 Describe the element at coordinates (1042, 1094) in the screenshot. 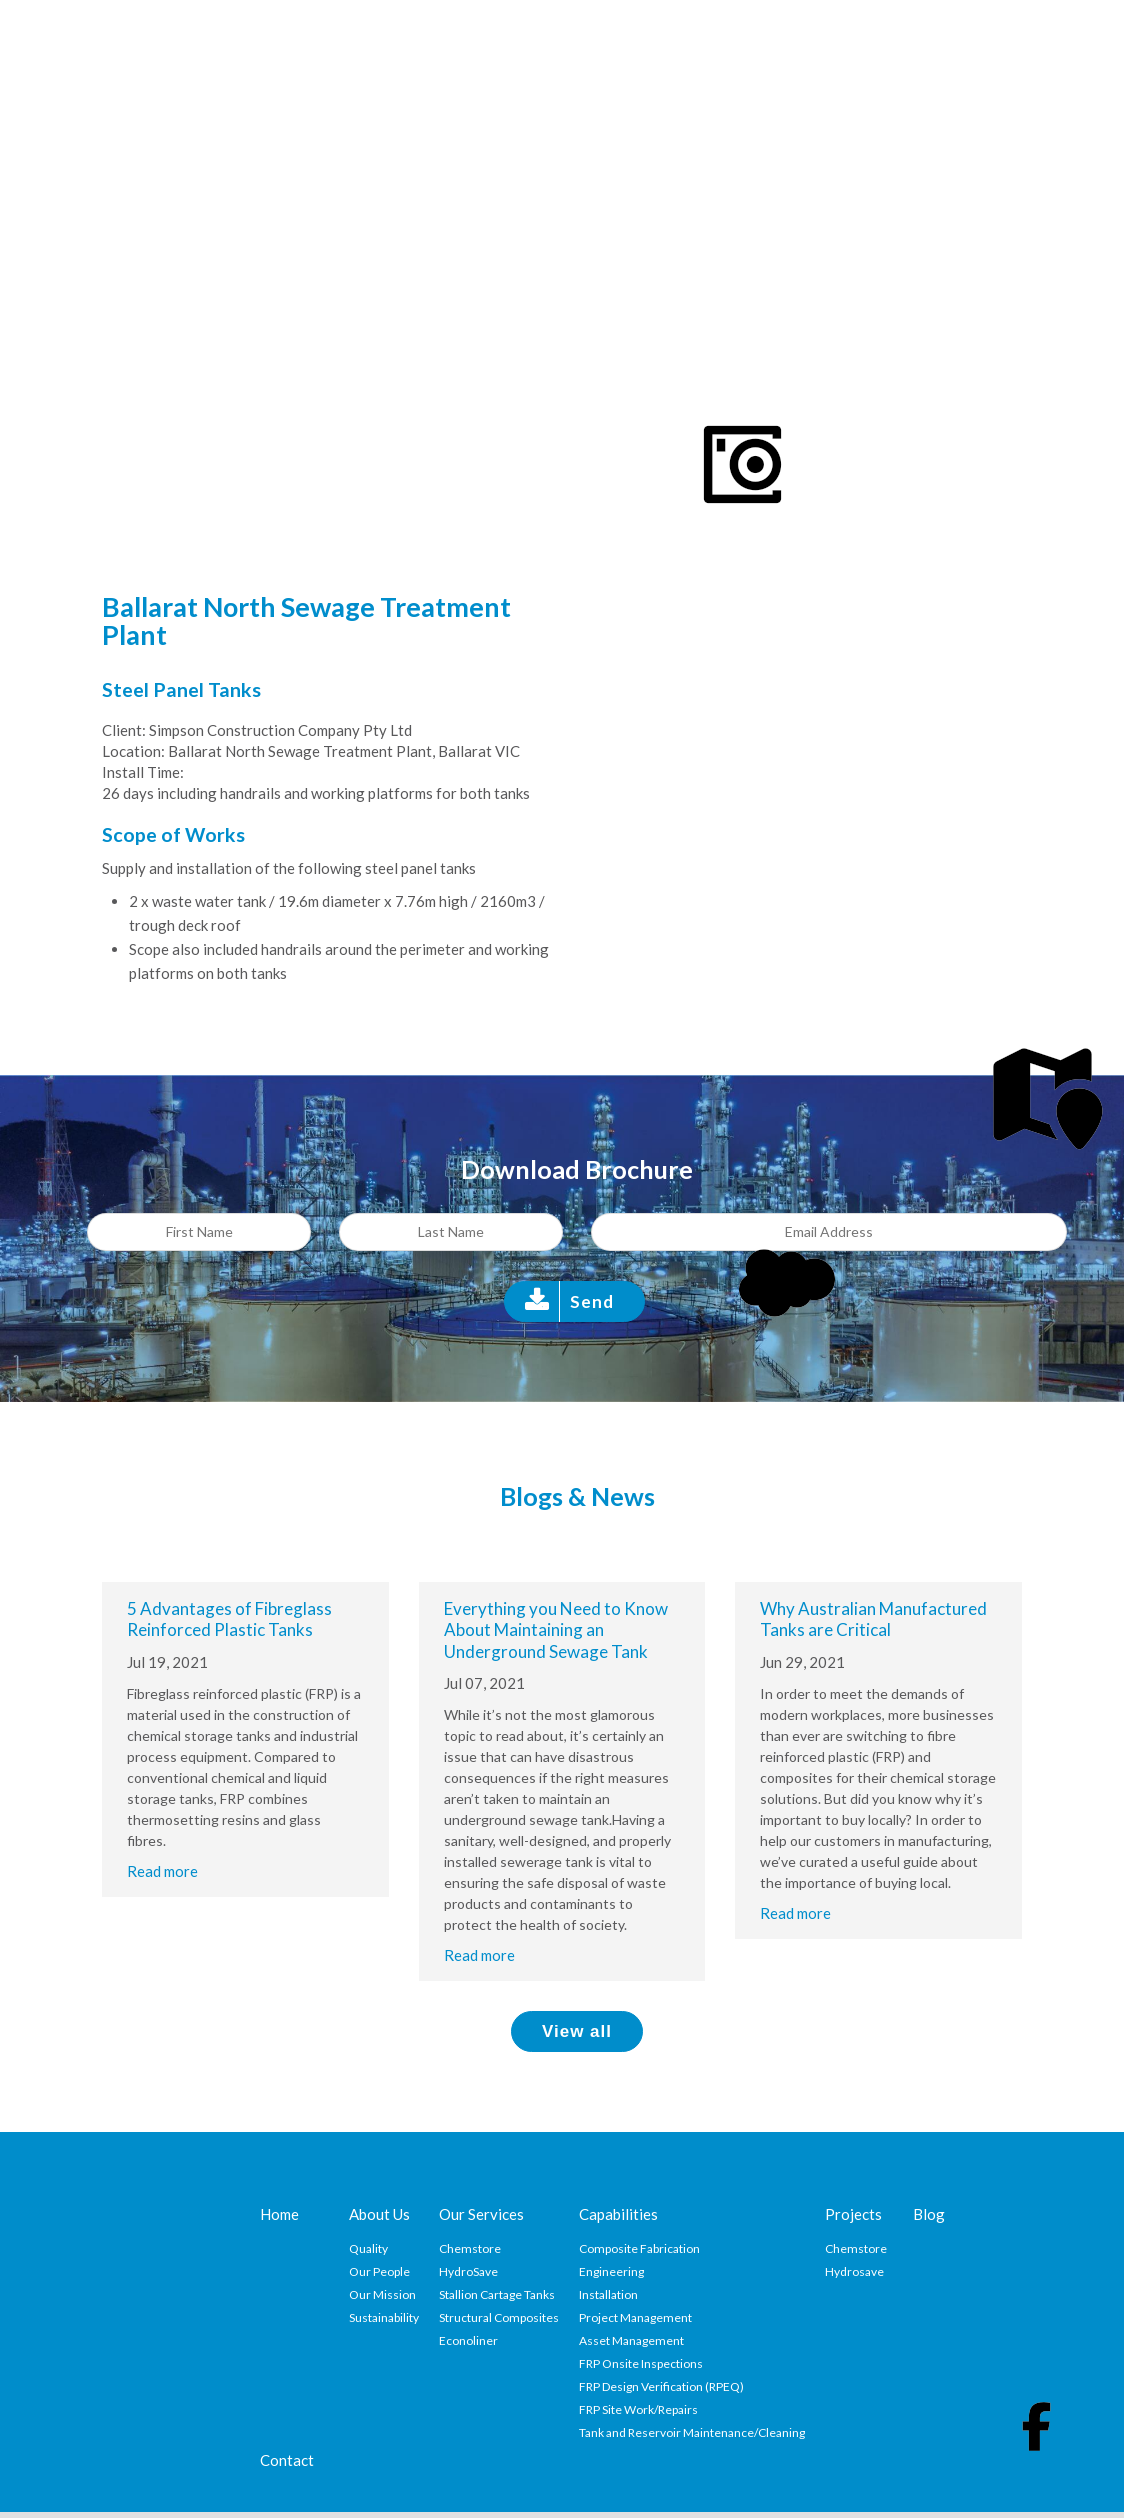

I see `view map with marked location` at that location.